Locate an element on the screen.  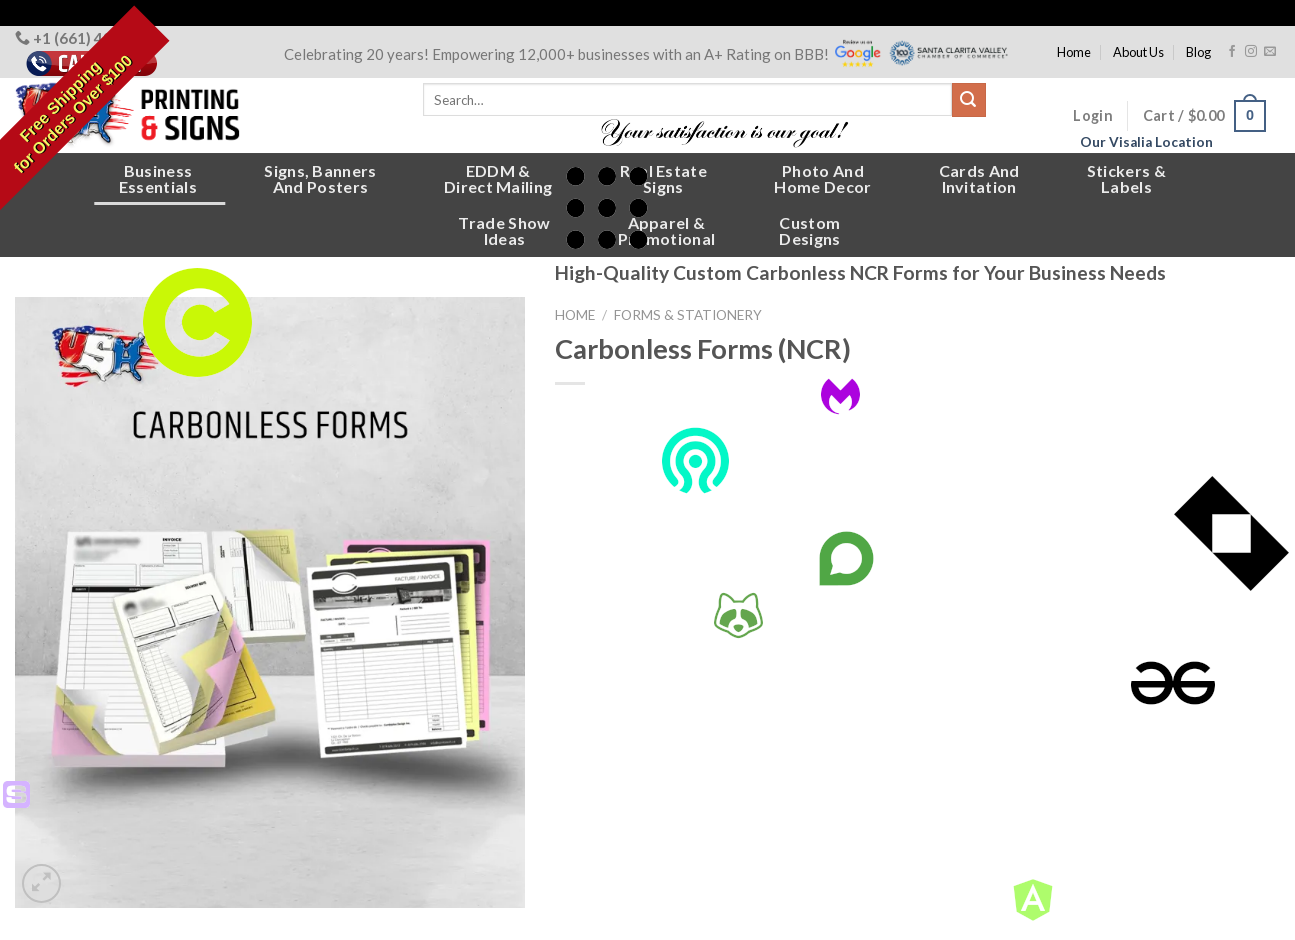
open Discourse forum is located at coordinates (846, 558).